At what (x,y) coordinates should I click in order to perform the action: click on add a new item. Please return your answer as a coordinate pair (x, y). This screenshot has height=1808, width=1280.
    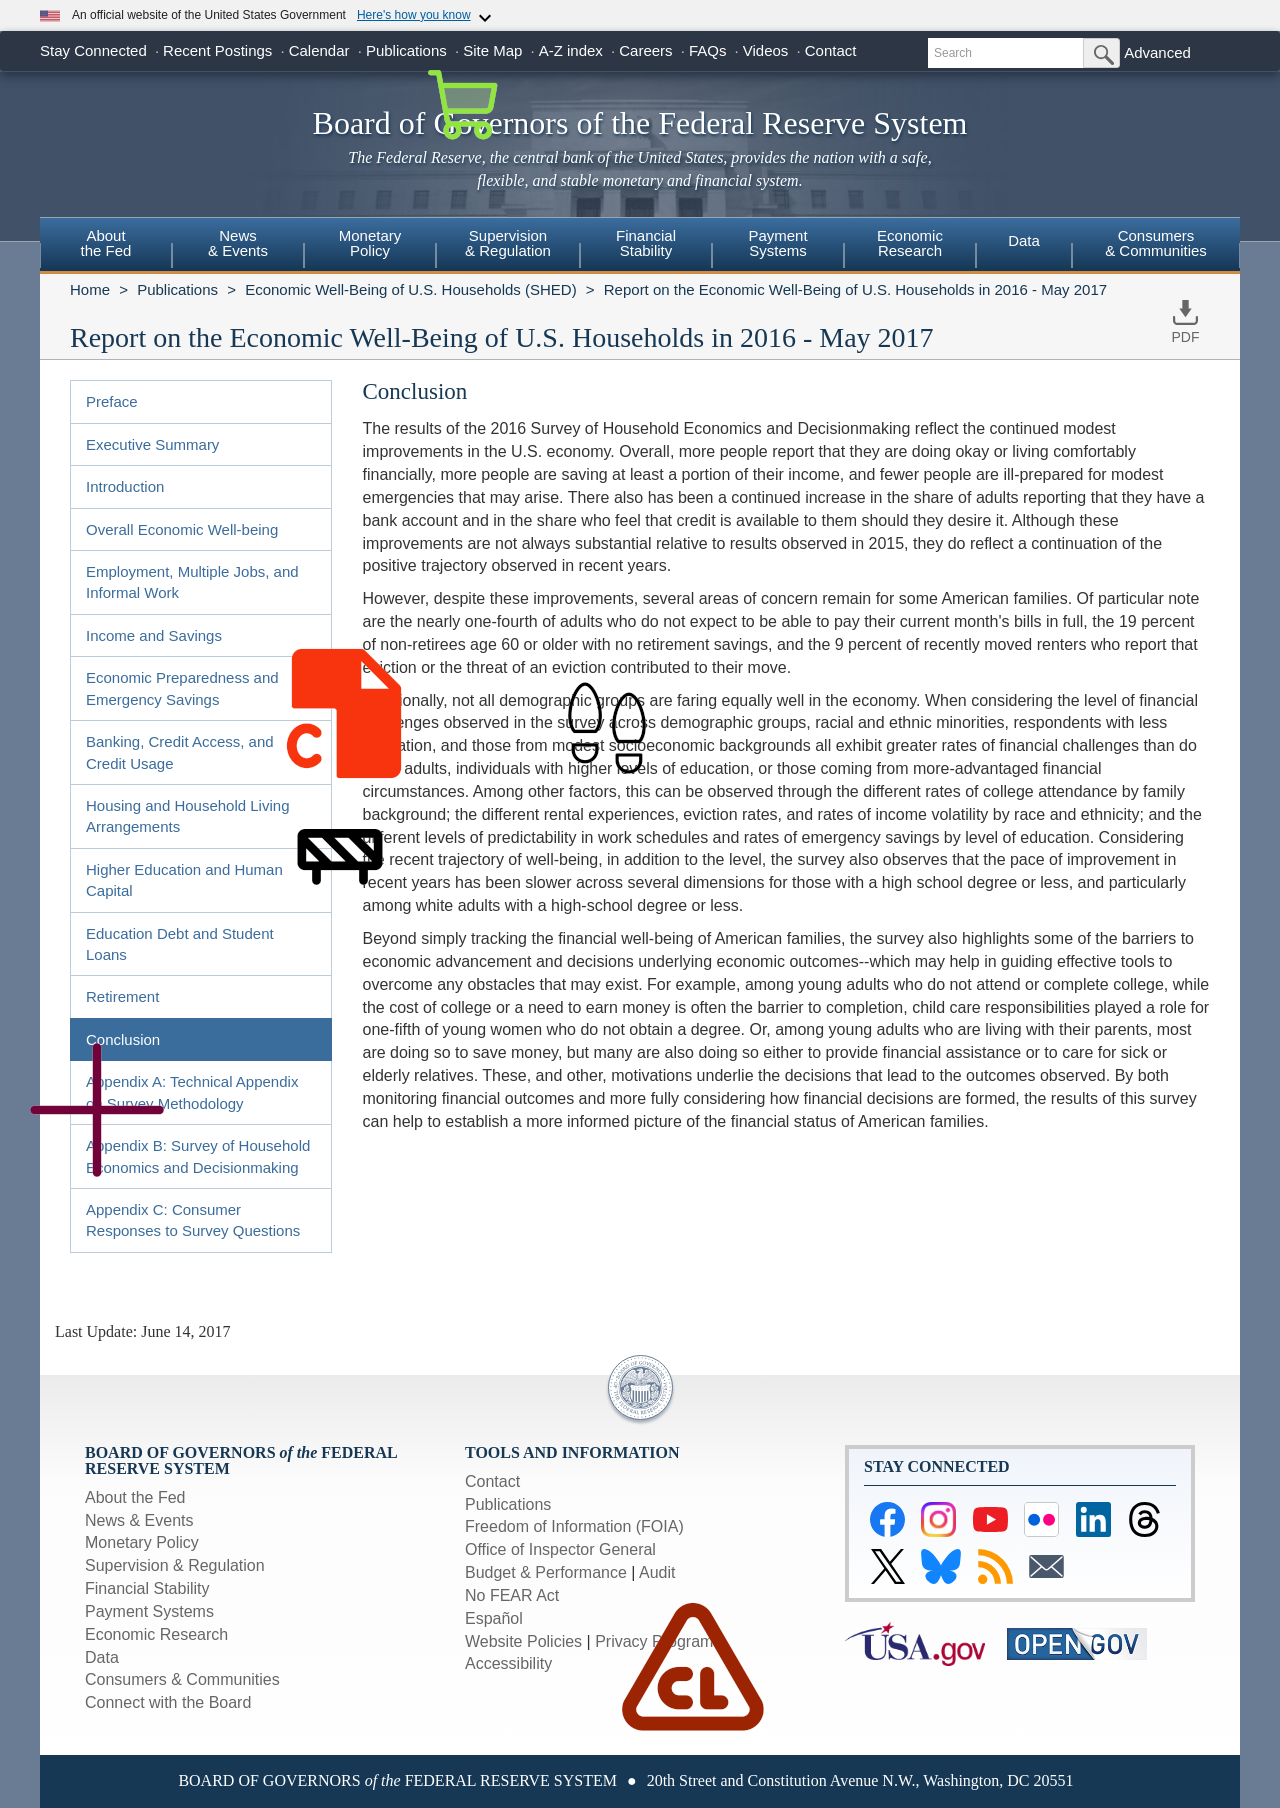
    Looking at the image, I should click on (97, 1110).